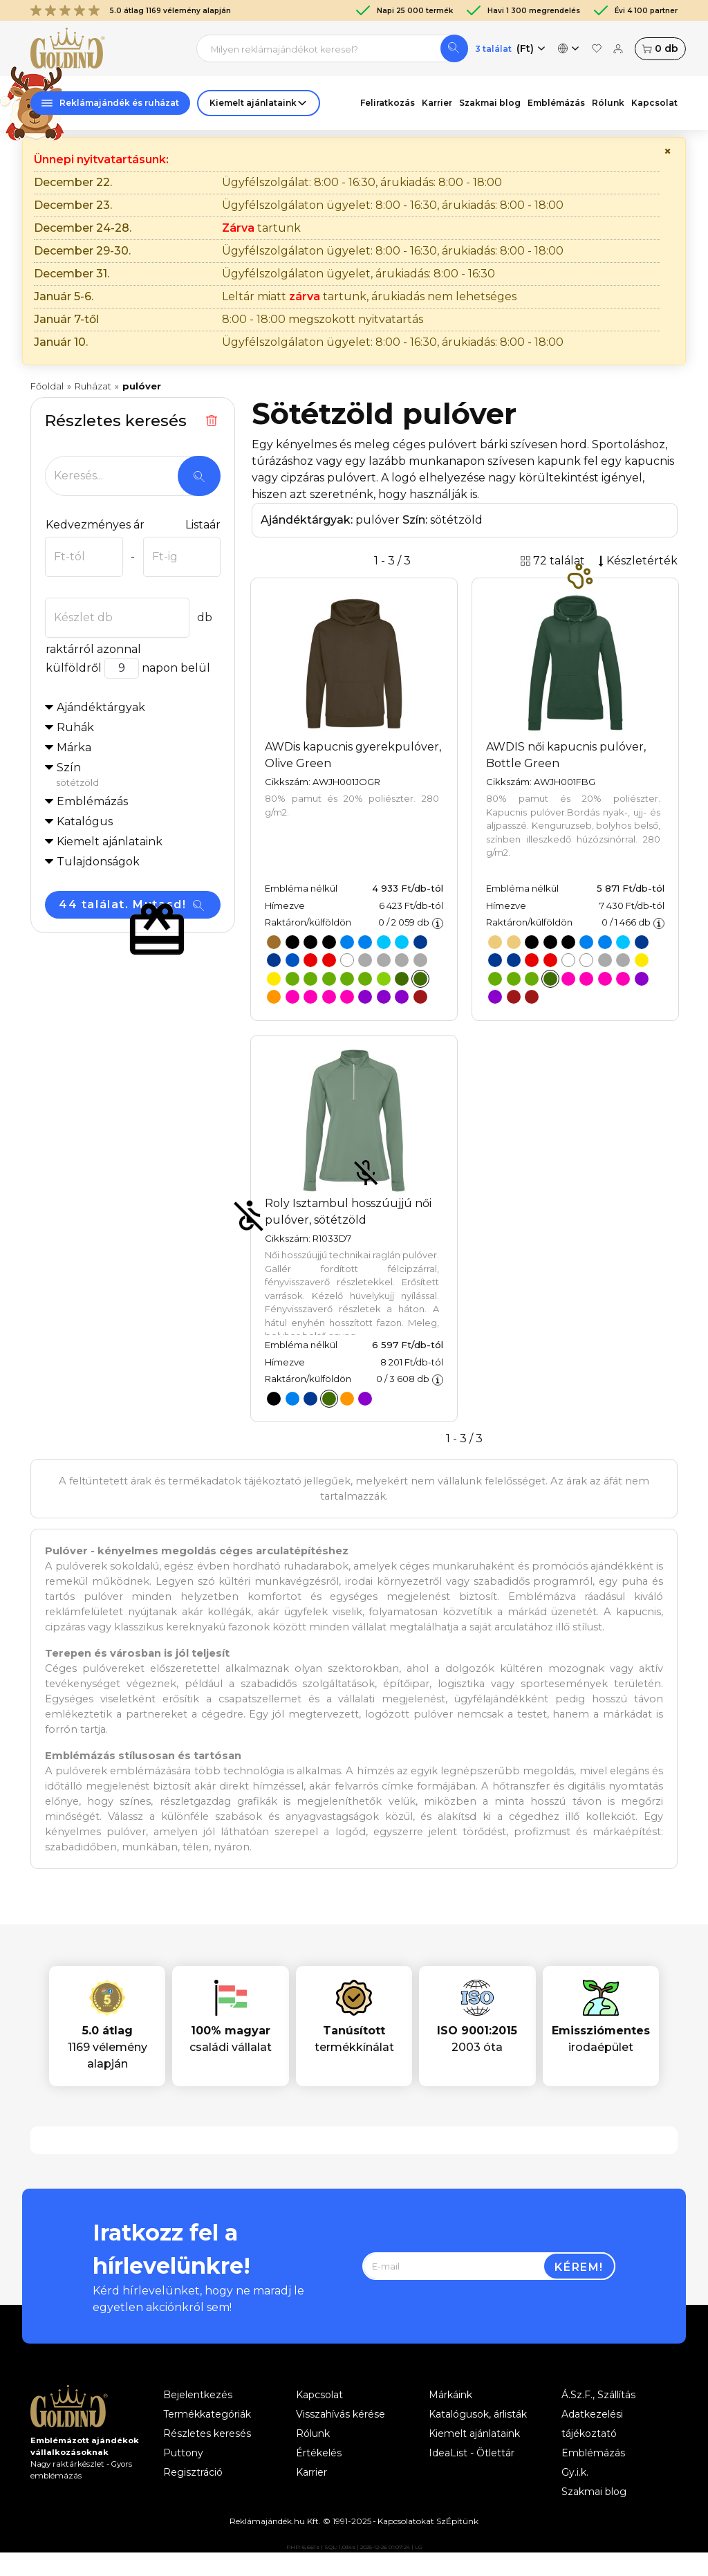  I want to click on mute your microphone, so click(366, 1173).